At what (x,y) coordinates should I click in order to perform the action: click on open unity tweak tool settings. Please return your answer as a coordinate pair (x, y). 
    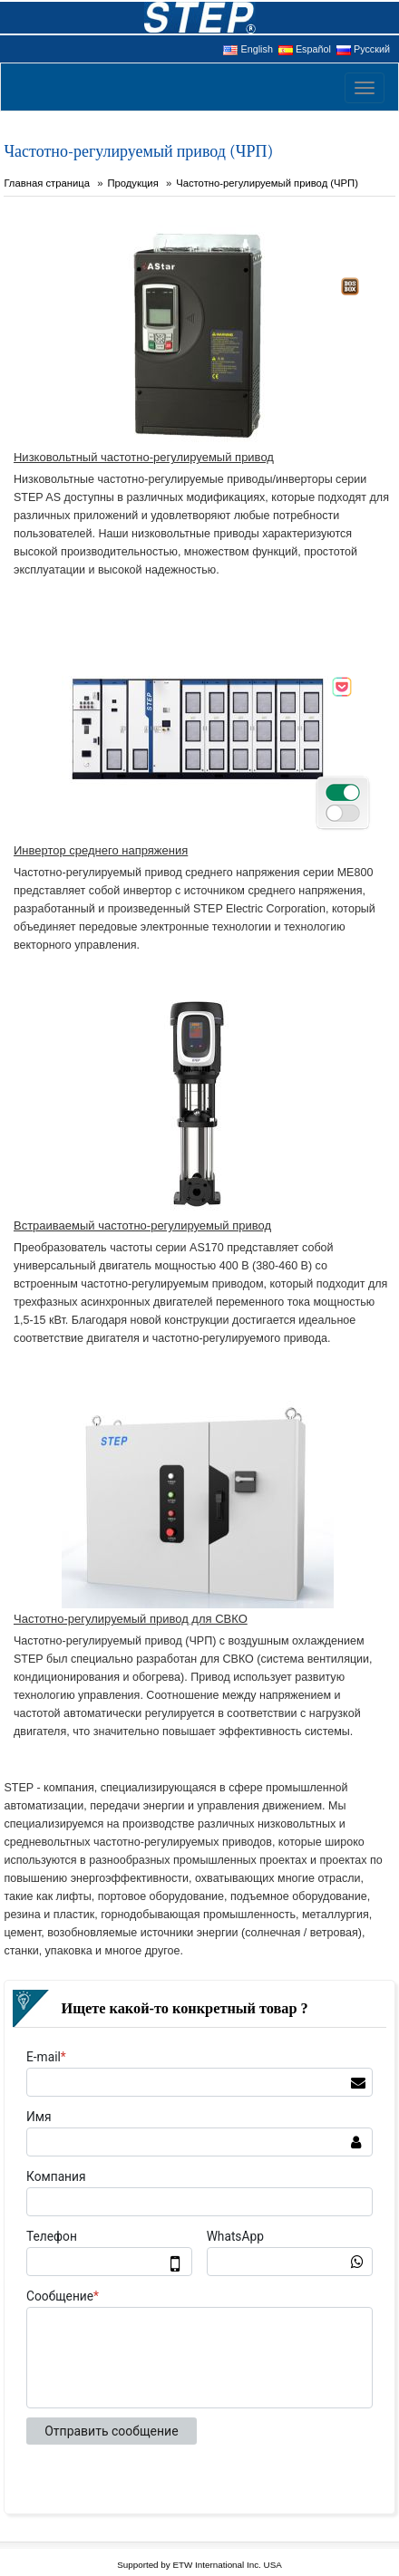
    Looking at the image, I should click on (343, 803).